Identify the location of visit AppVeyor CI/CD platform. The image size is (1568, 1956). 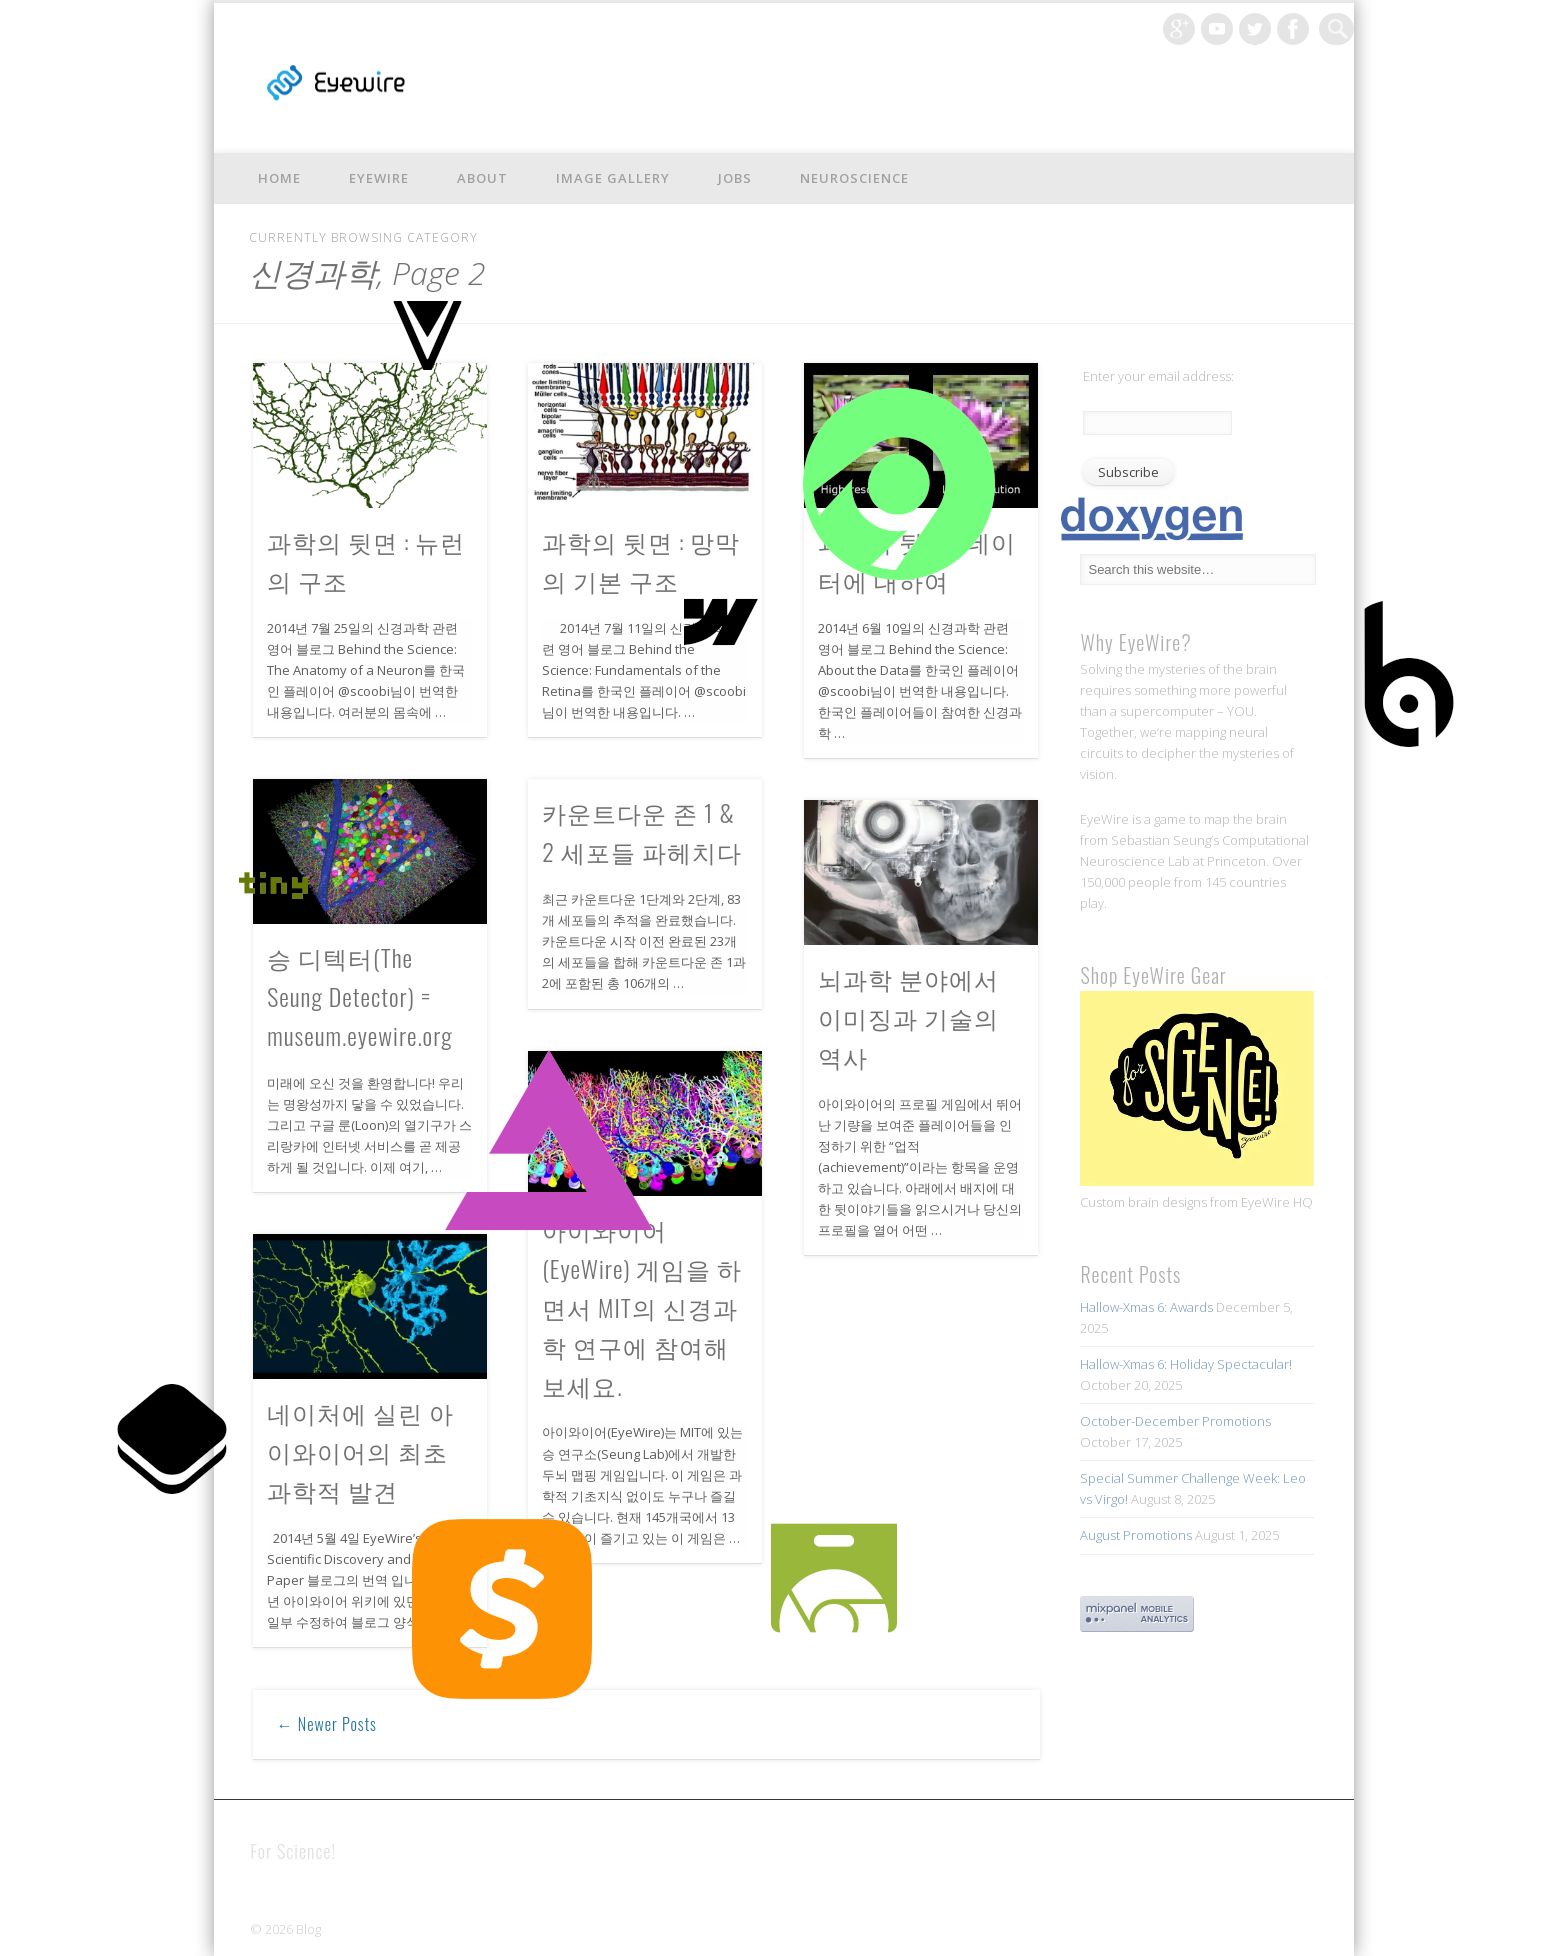
(899, 484).